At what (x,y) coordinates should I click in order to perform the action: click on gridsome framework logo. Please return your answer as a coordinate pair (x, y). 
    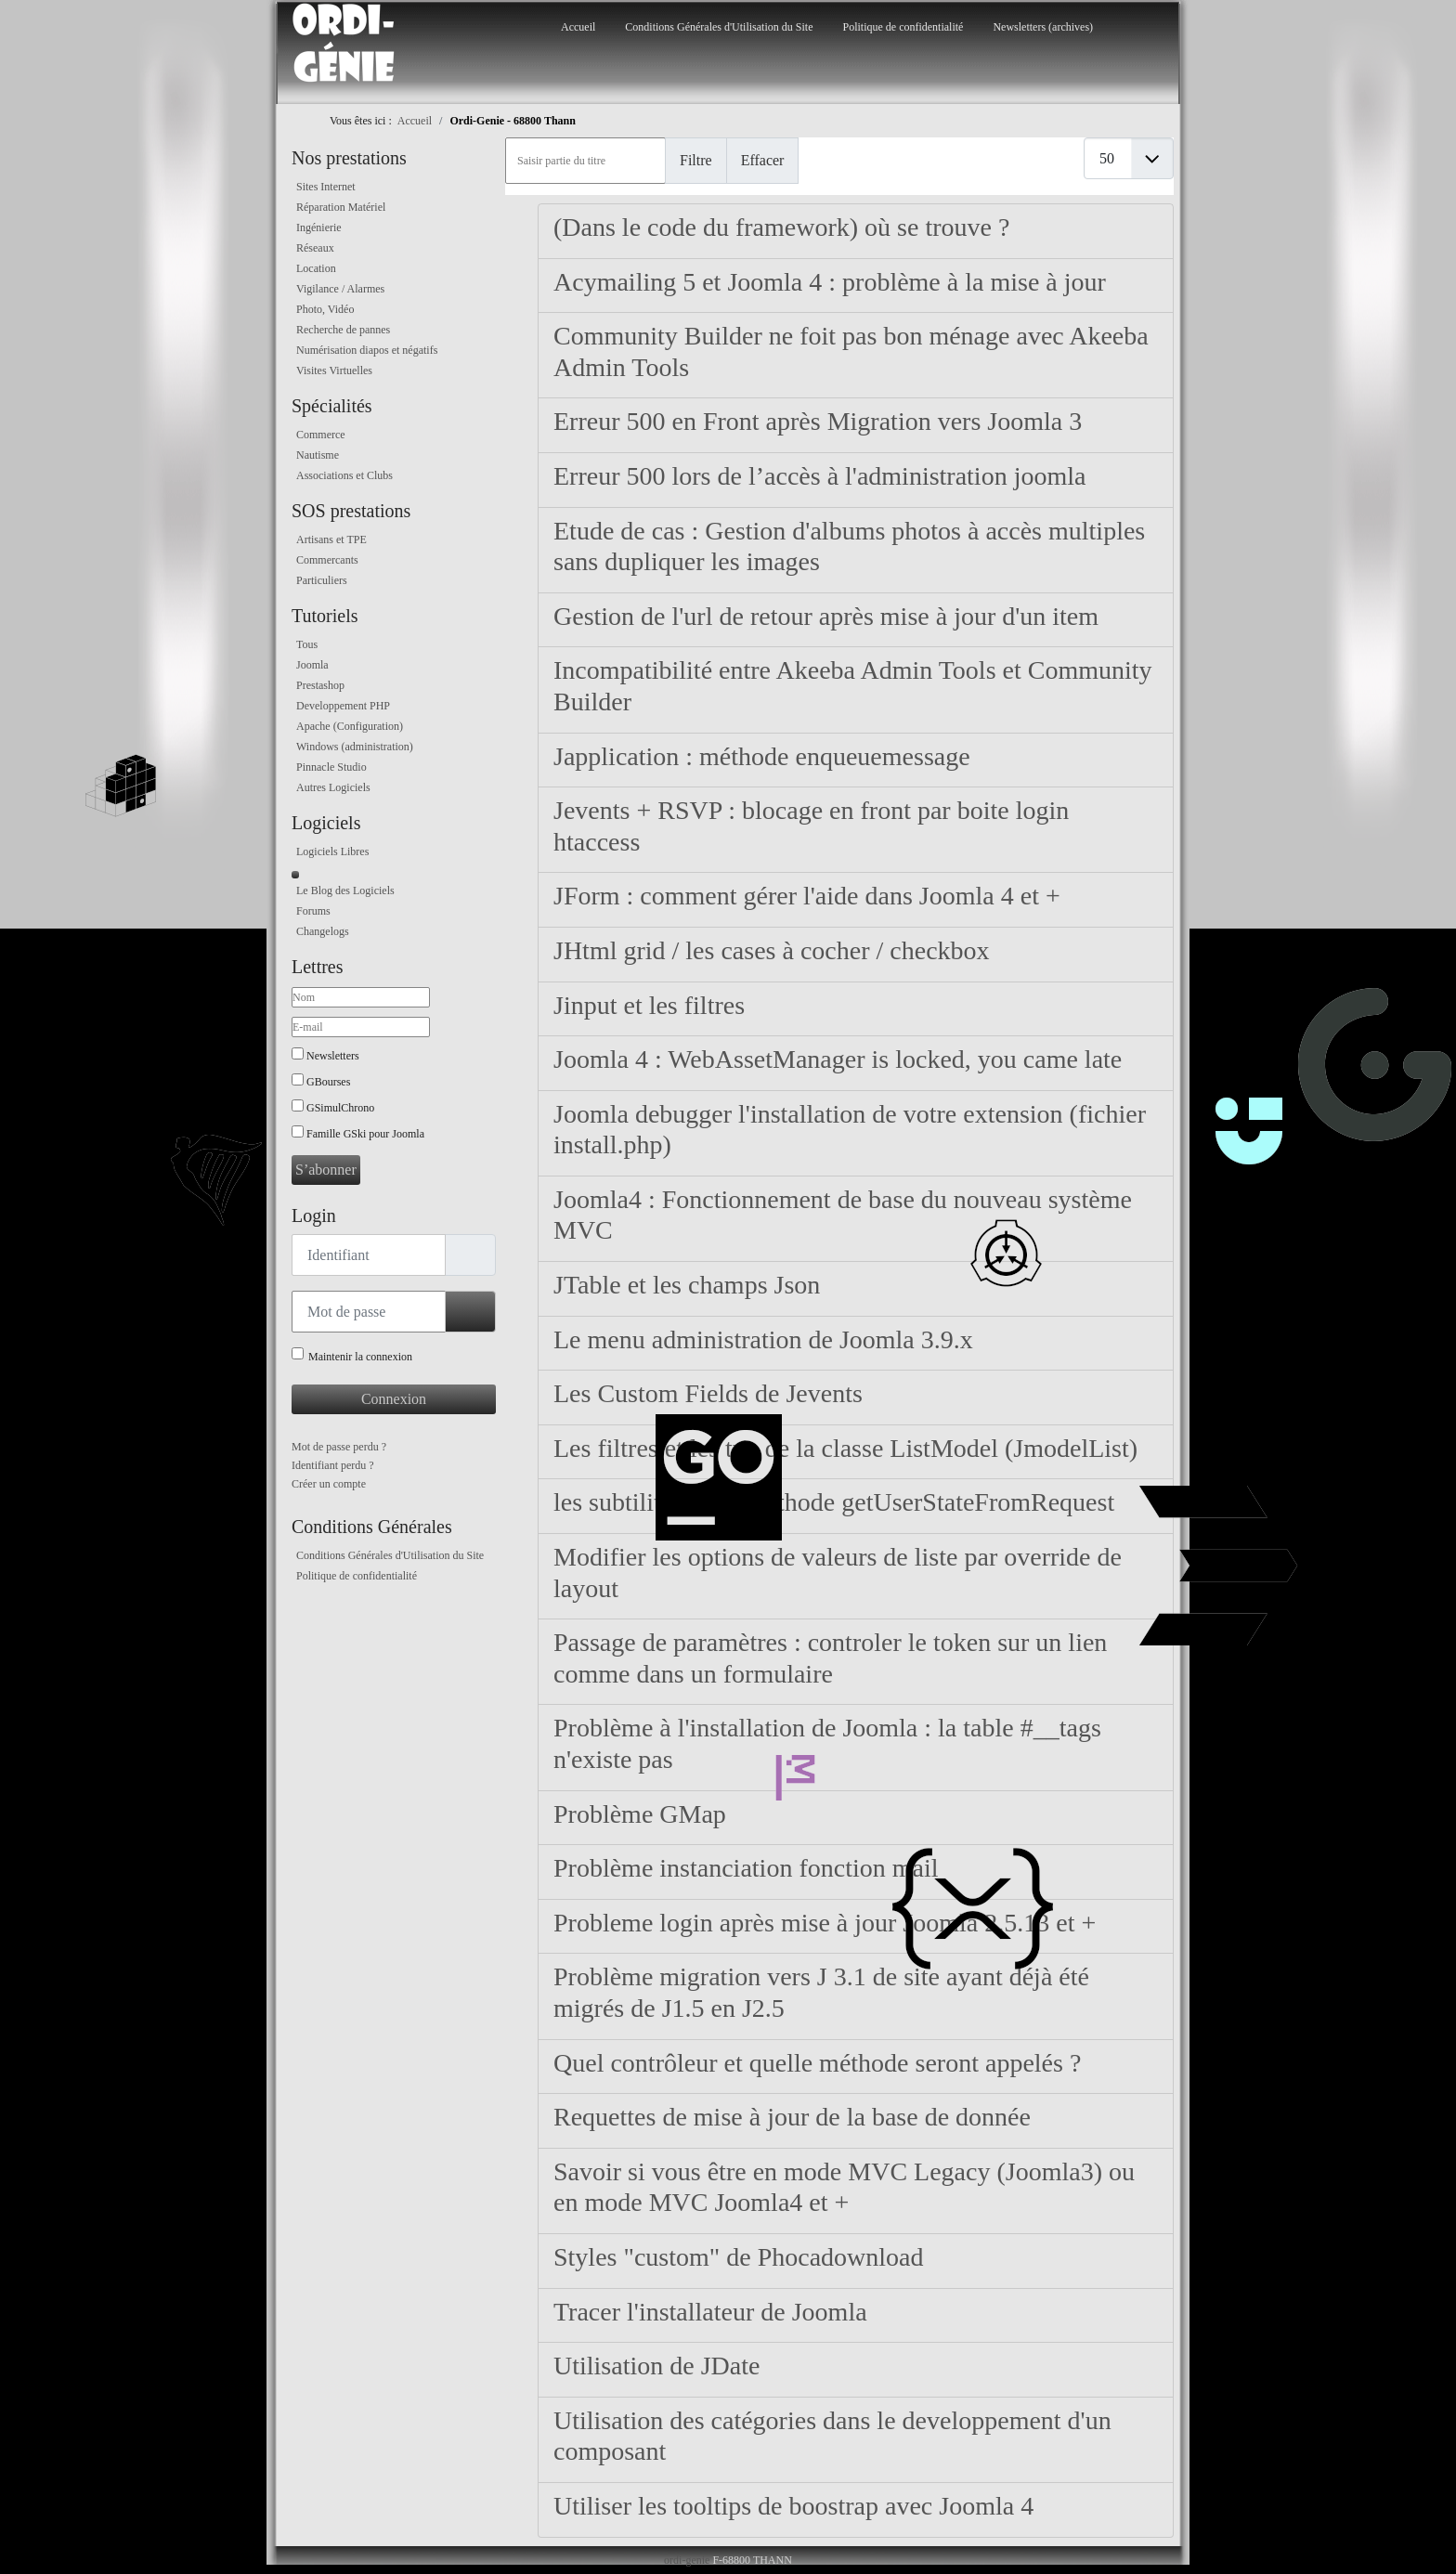
    Looking at the image, I should click on (1374, 1064).